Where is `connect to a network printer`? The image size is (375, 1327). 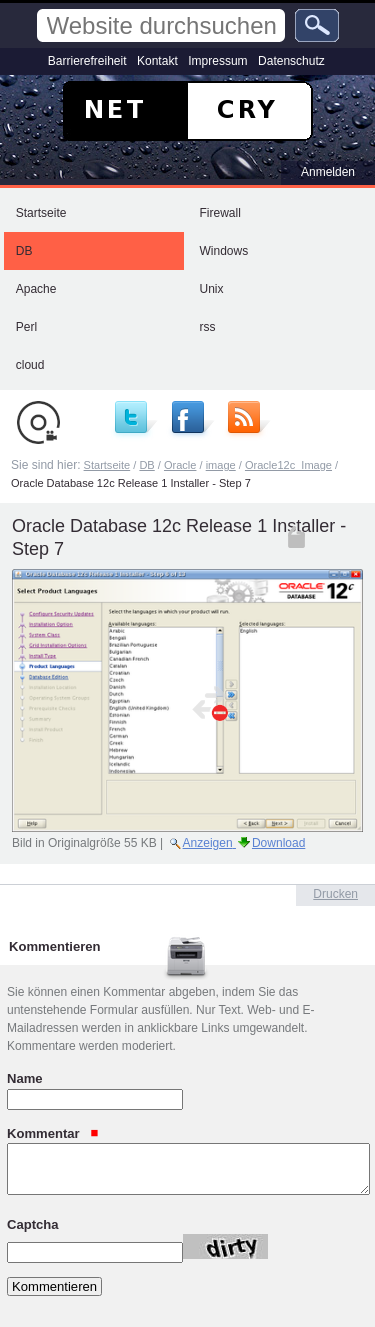 connect to a network printer is located at coordinates (186, 956).